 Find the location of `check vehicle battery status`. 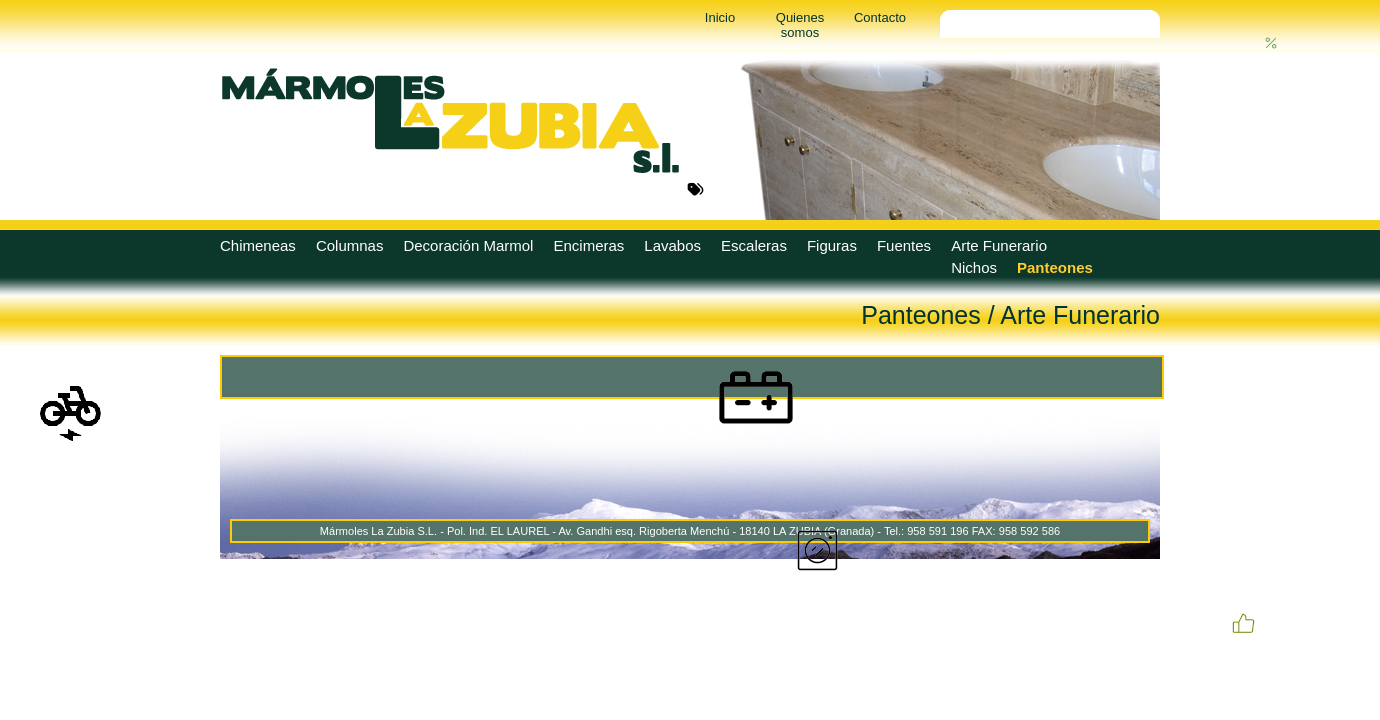

check vehicle battery status is located at coordinates (756, 400).